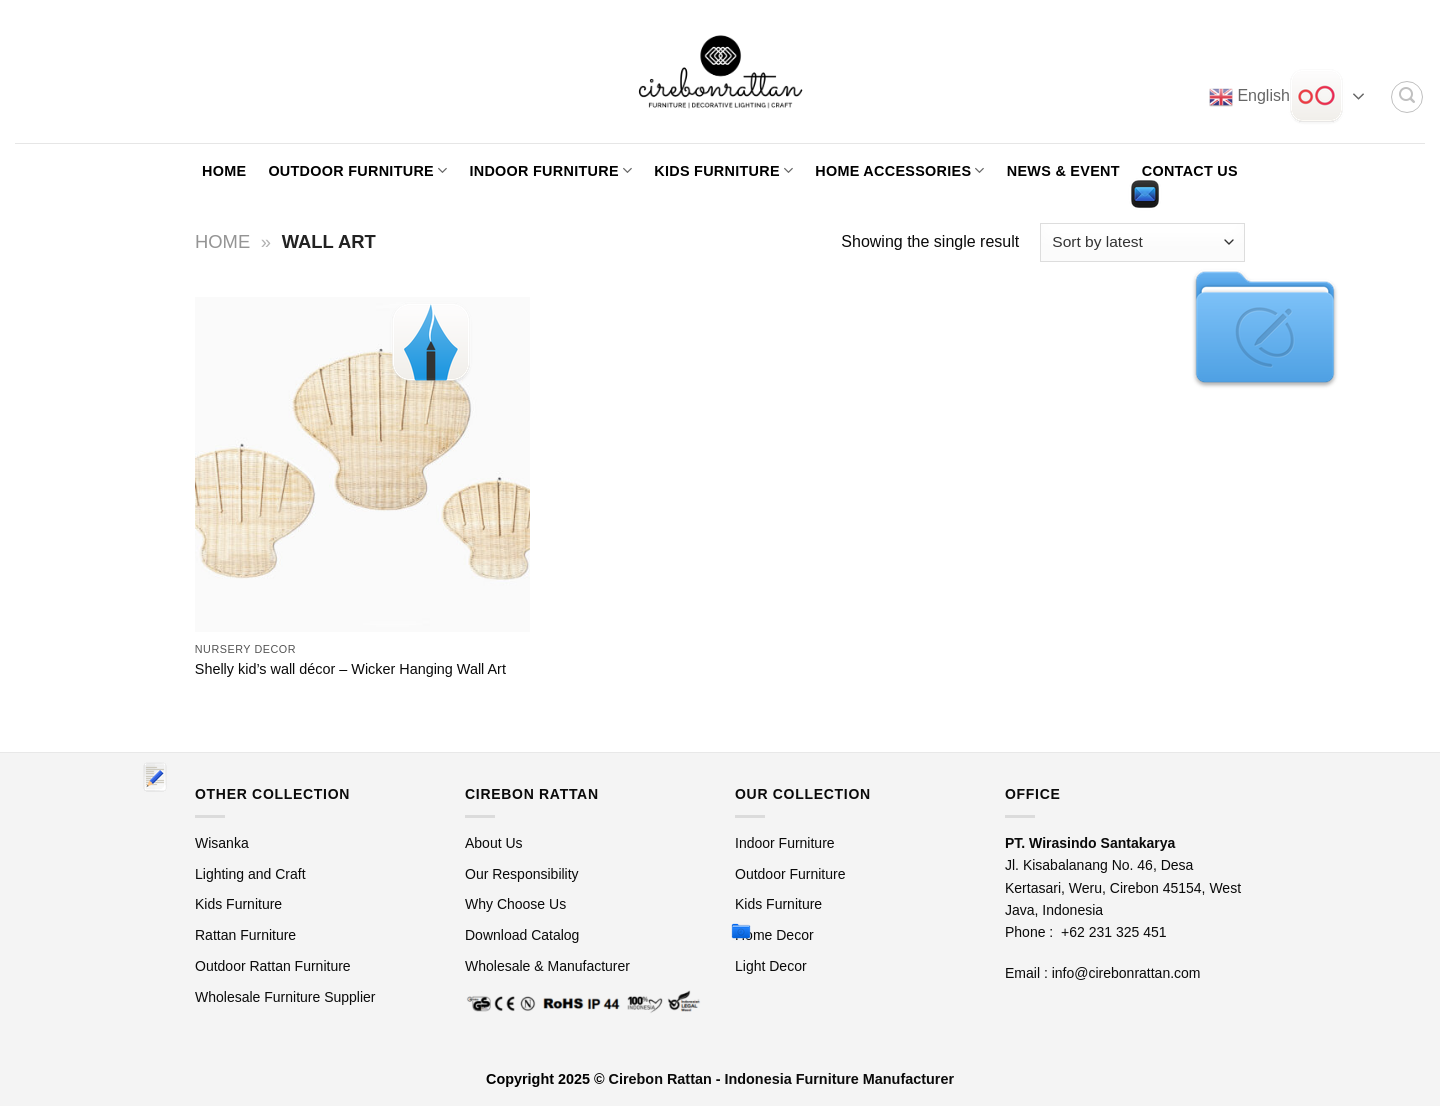 This screenshot has width=1440, height=1106. Describe the element at coordinates (155, 777) in the screenshot. I see `open text editor application` at that location.